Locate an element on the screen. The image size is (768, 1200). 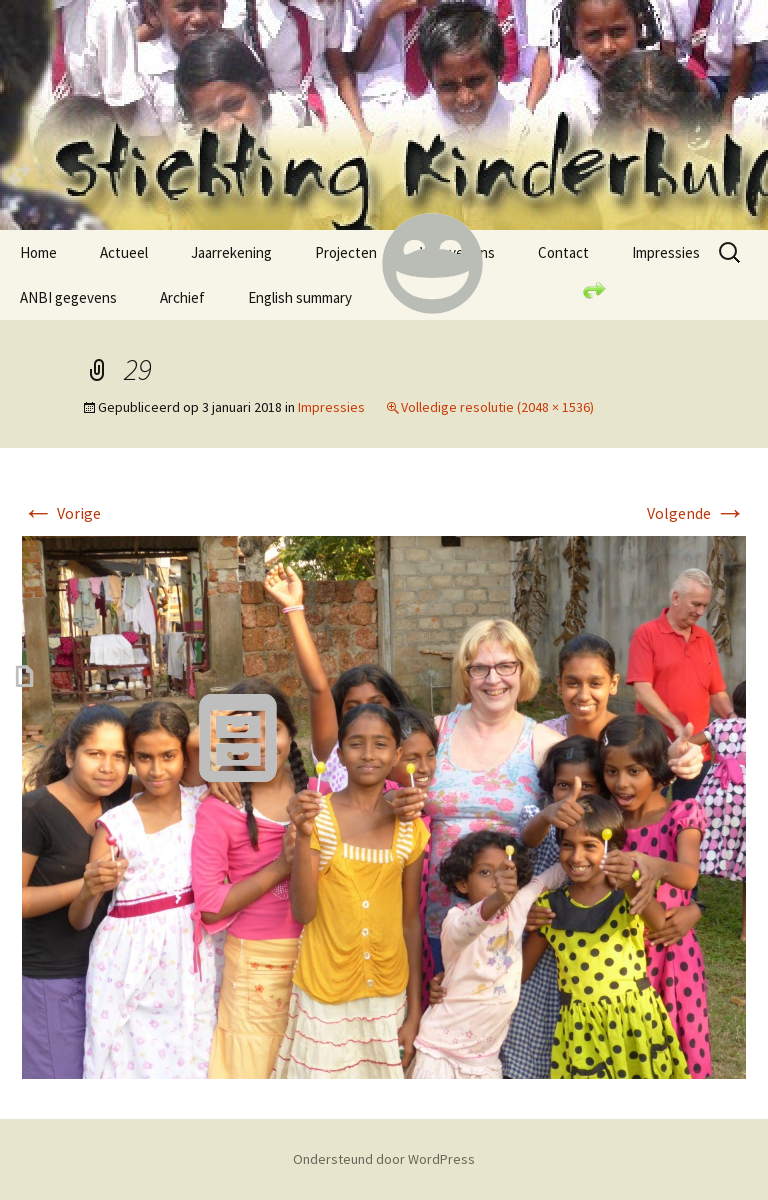
redo the last undone action is located at coordinates (594, 289).